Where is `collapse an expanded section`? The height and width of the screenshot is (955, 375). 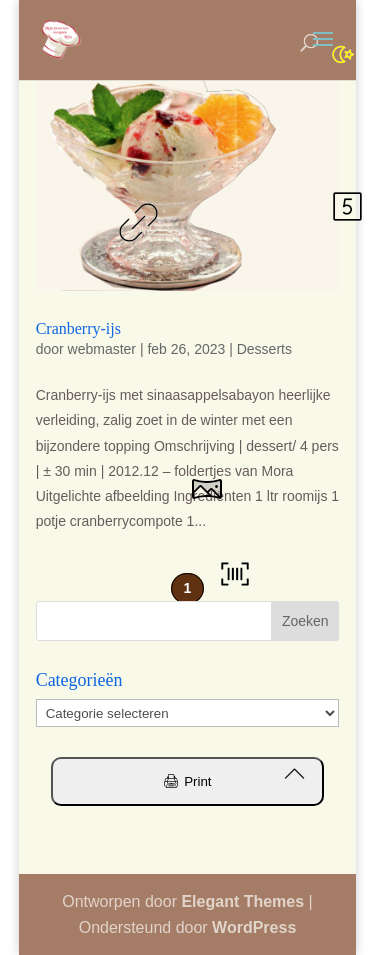
collapse an expanded section is located at coordinates (294, 774).